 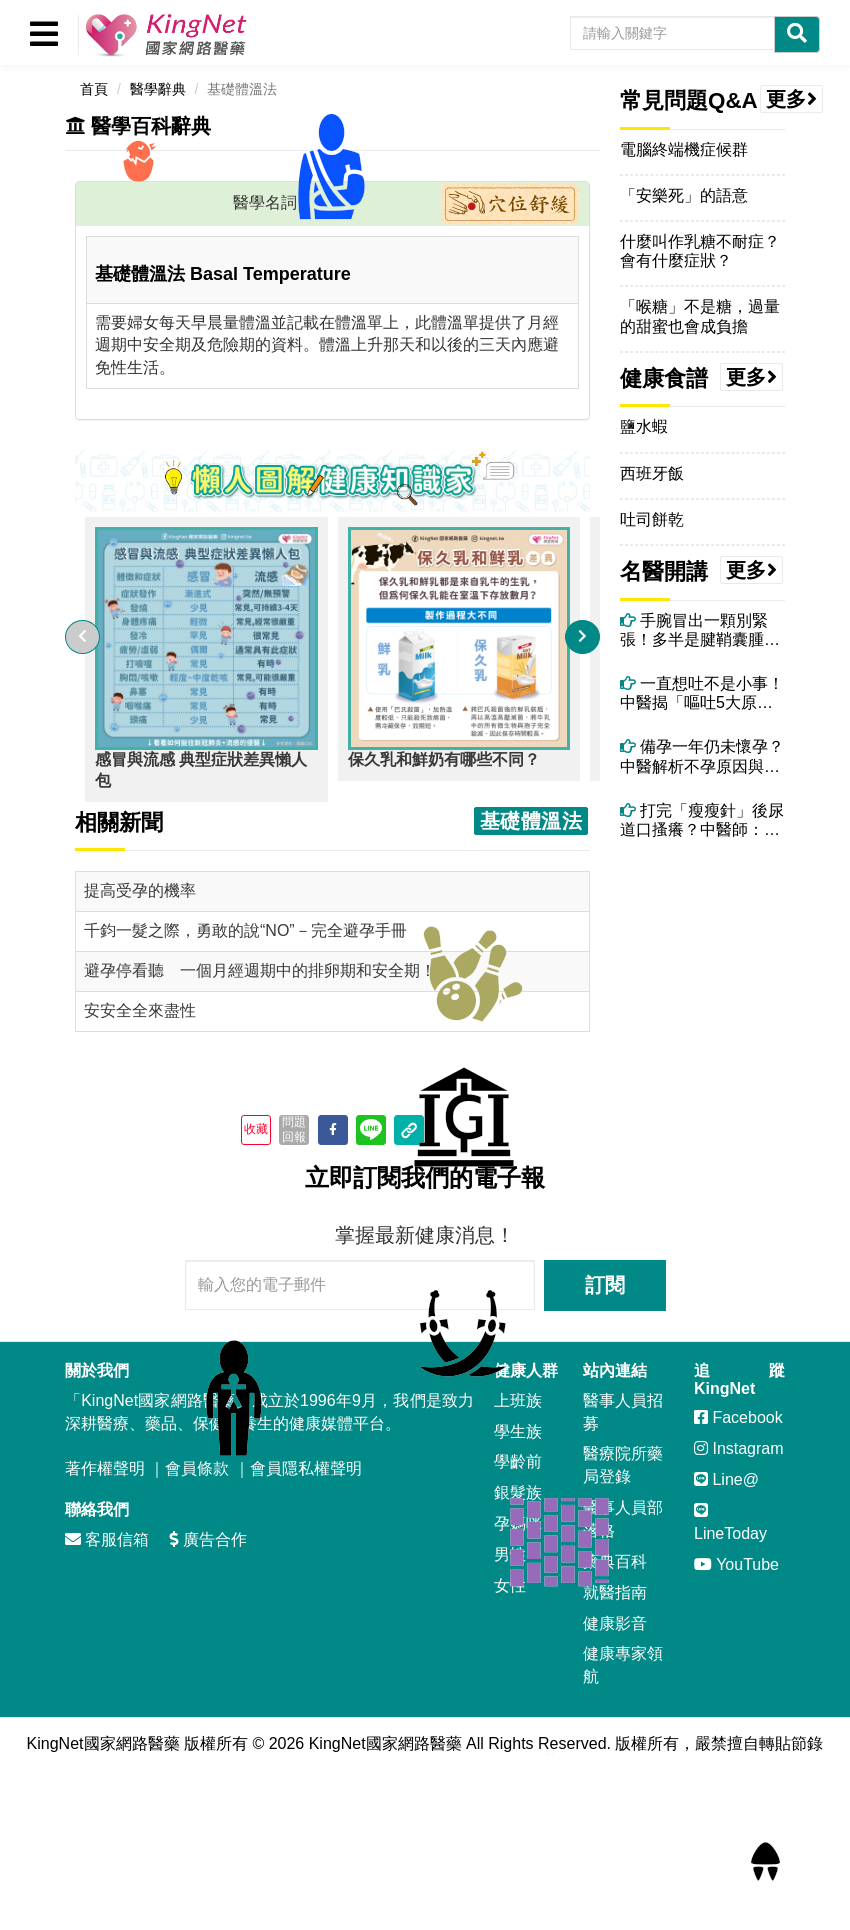 What do you see at coordinates (765, 1861) in the screenshot?
I see `activate jetpack or boost ability` at bounding box center [765, 1861].